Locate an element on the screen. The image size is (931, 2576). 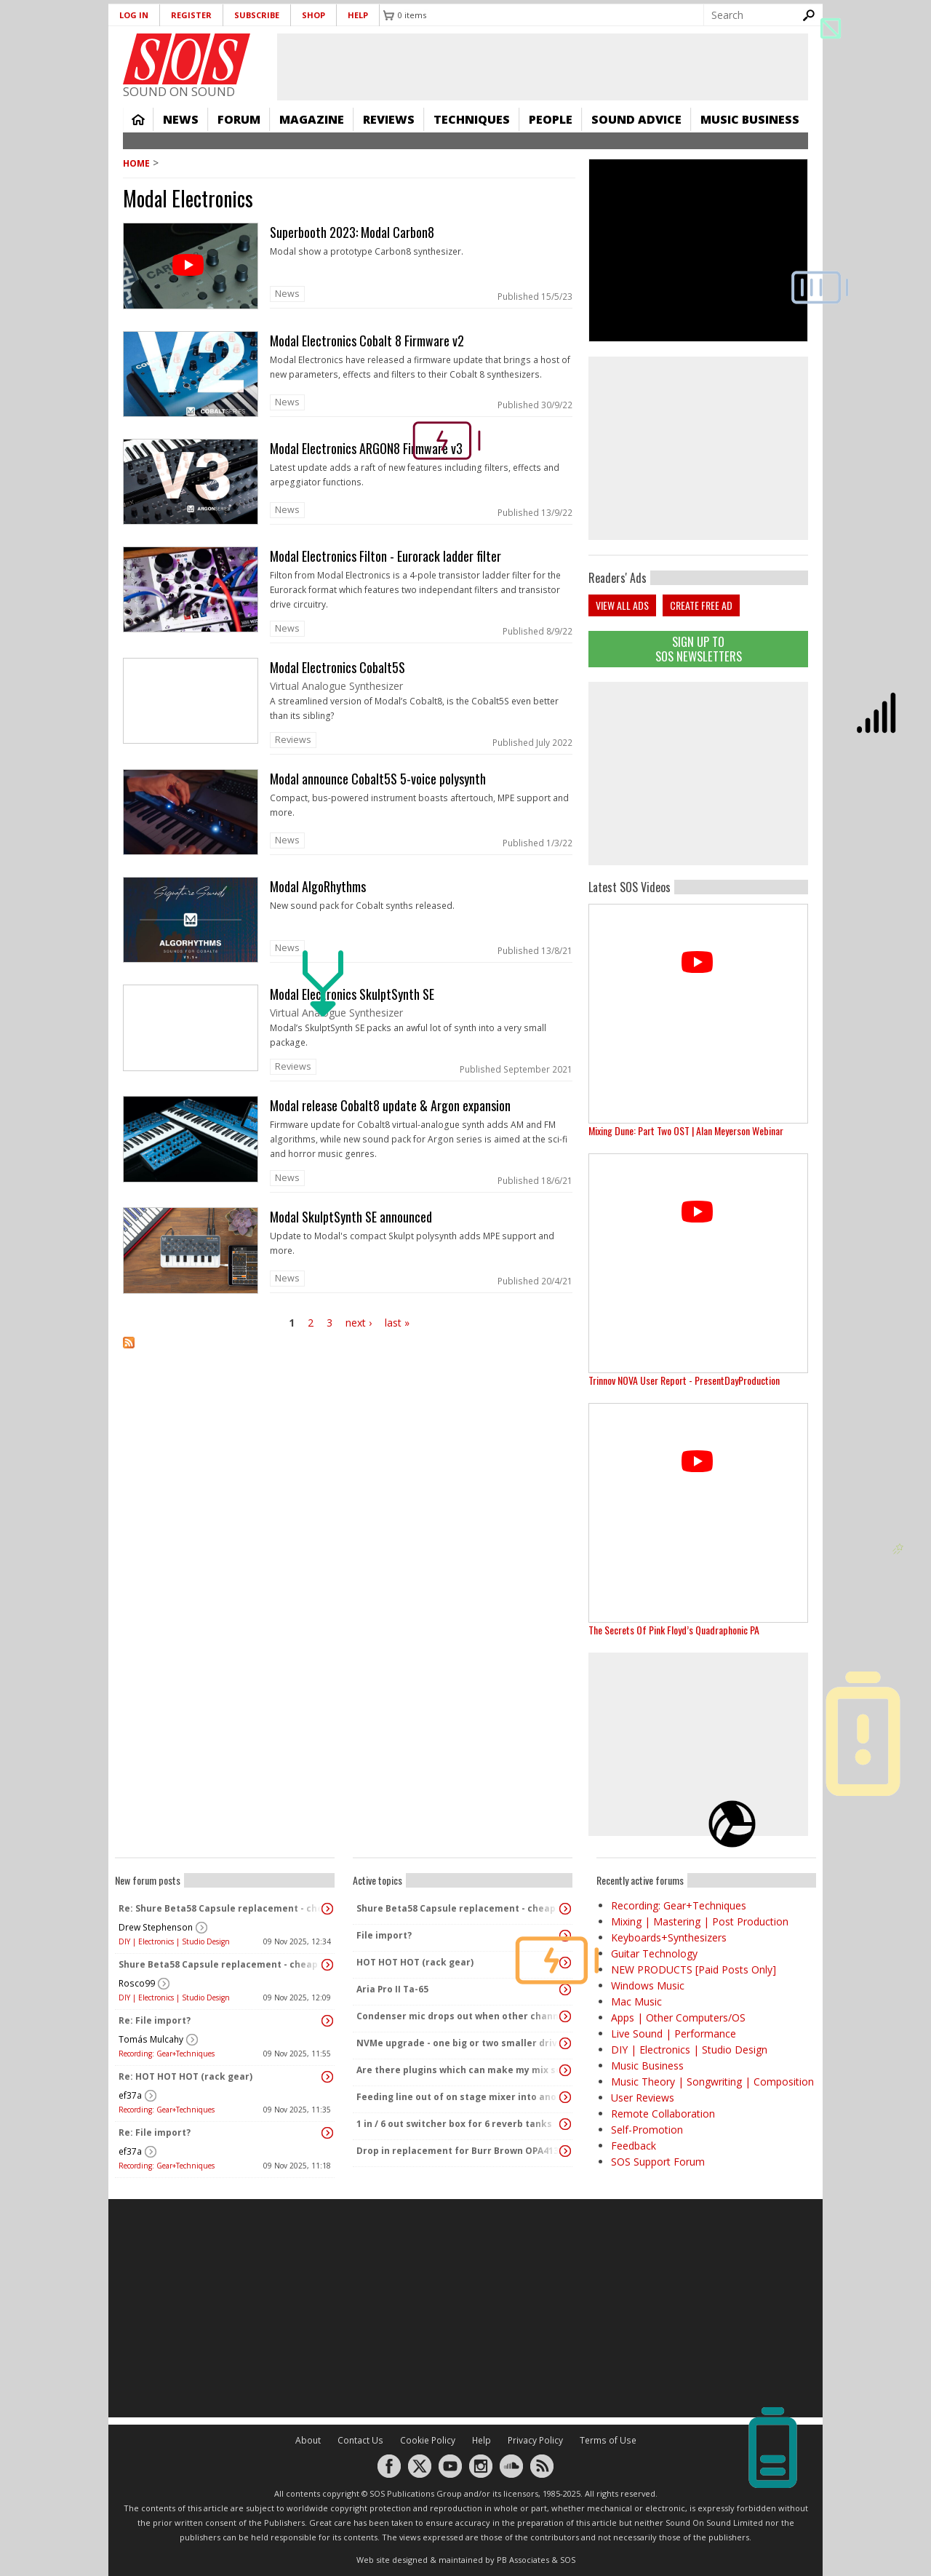
add to favorites or wishlist is located at coordinates (898, 1549).